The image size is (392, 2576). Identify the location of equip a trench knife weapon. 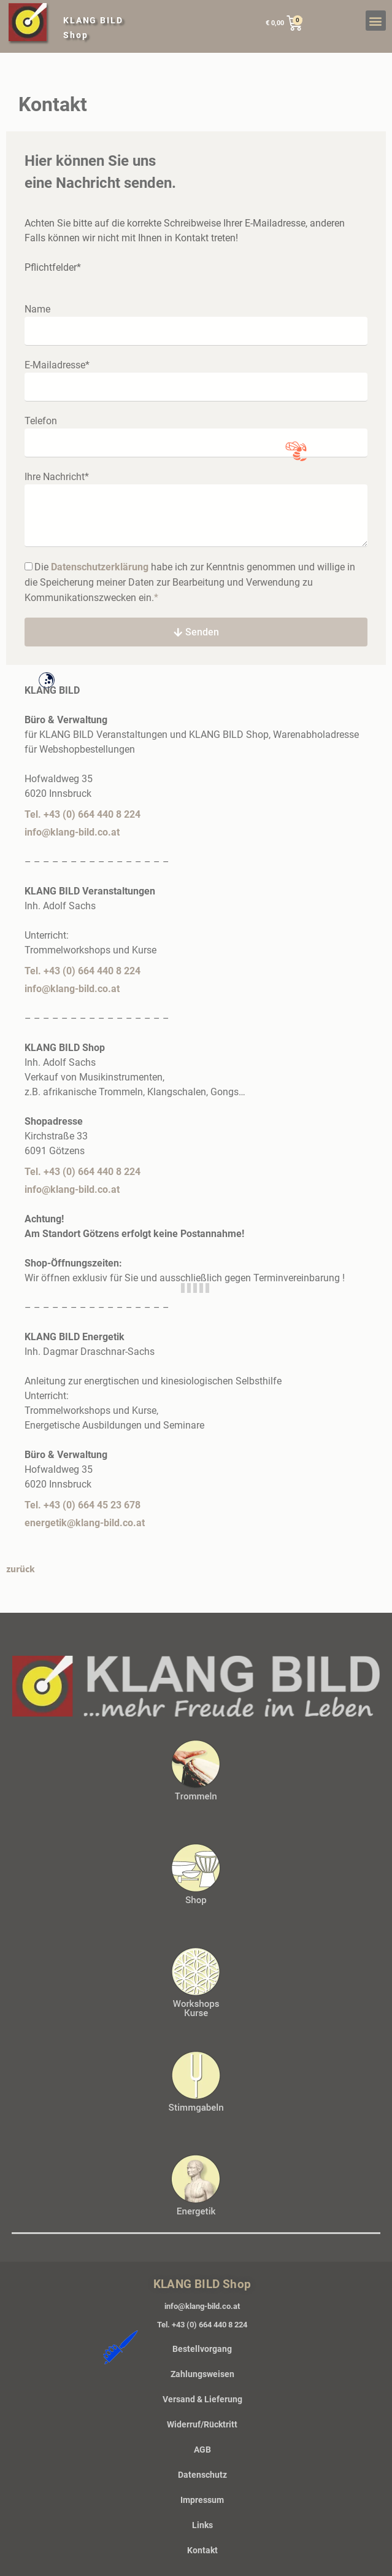
(120, 2347).